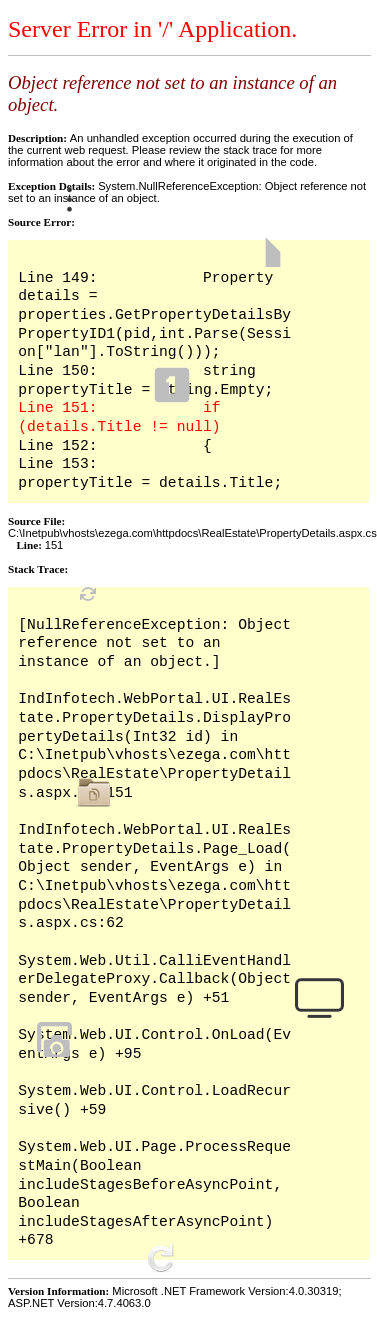  What do you see at coordinates (172, 385) in the screenshot?
I see `reset zoom to 100% or original size` at bounding box center [172, 385].